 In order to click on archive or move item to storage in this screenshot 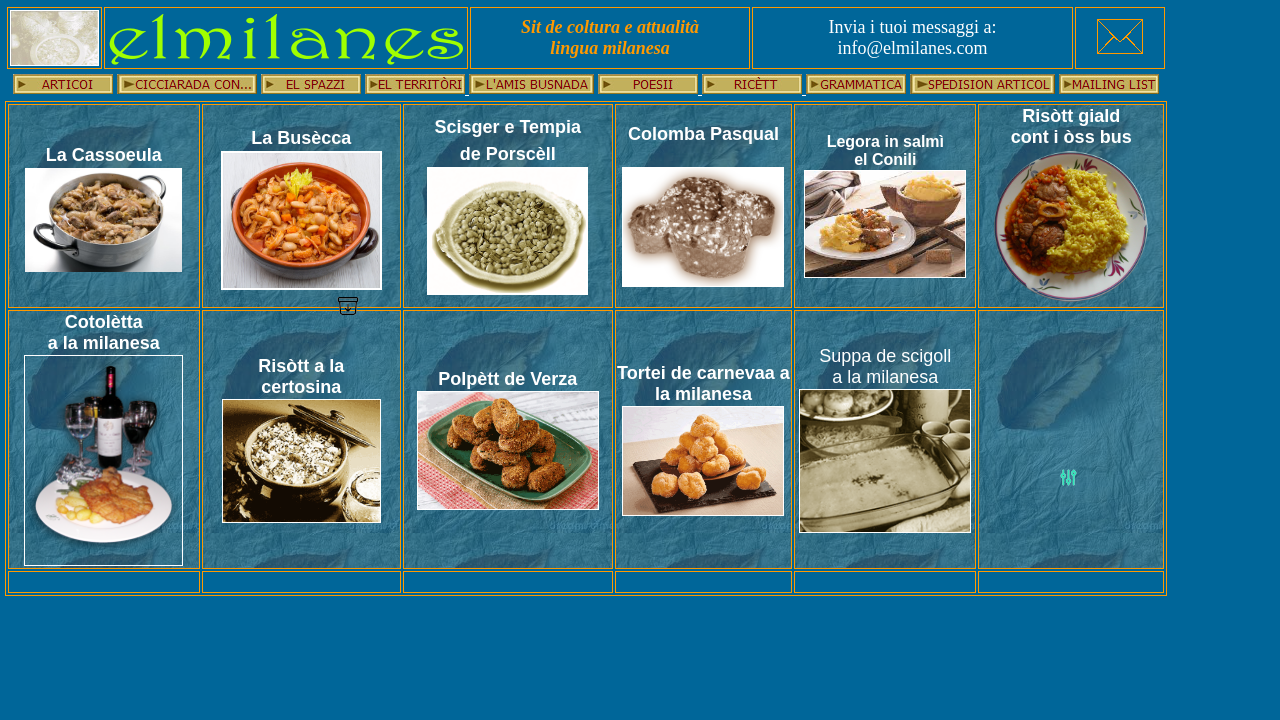, I will do `click(348, 306)`.